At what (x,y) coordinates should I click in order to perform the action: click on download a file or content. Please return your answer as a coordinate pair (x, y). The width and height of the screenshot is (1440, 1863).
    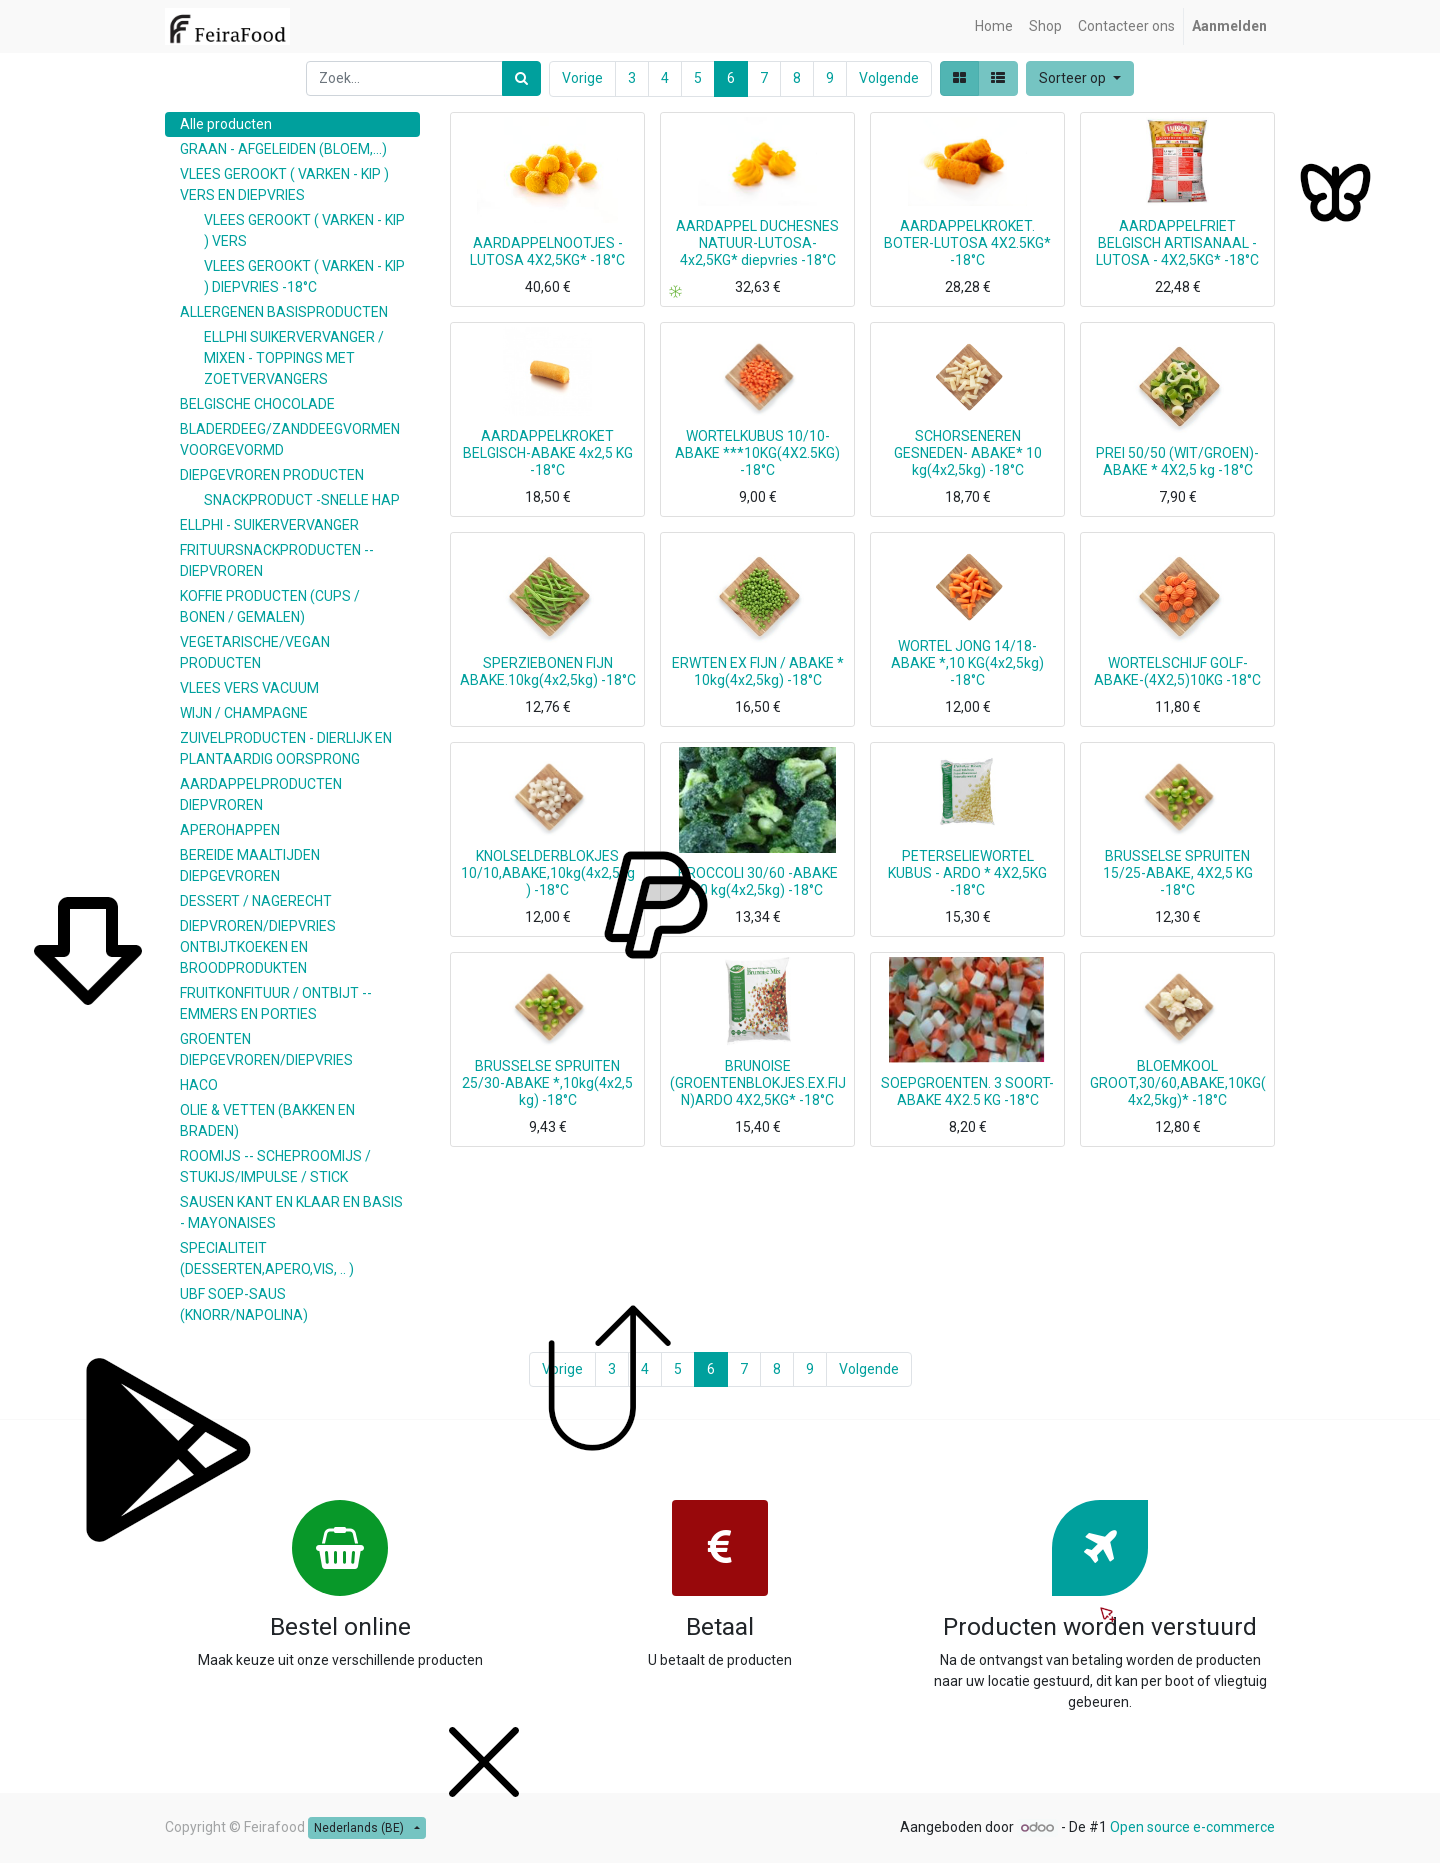
    Looking at the image, I should click on (88, 947).